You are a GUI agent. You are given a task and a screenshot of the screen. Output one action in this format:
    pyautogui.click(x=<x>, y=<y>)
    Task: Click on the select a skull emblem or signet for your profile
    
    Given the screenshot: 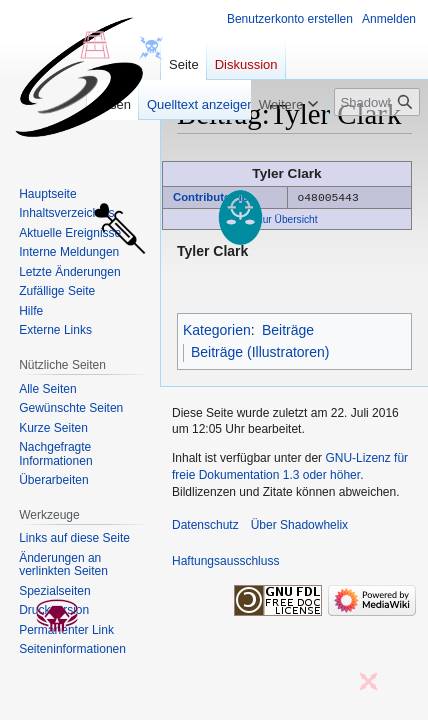 What is the action you would take?
    pyautogui.click(x=57, y=616)
    